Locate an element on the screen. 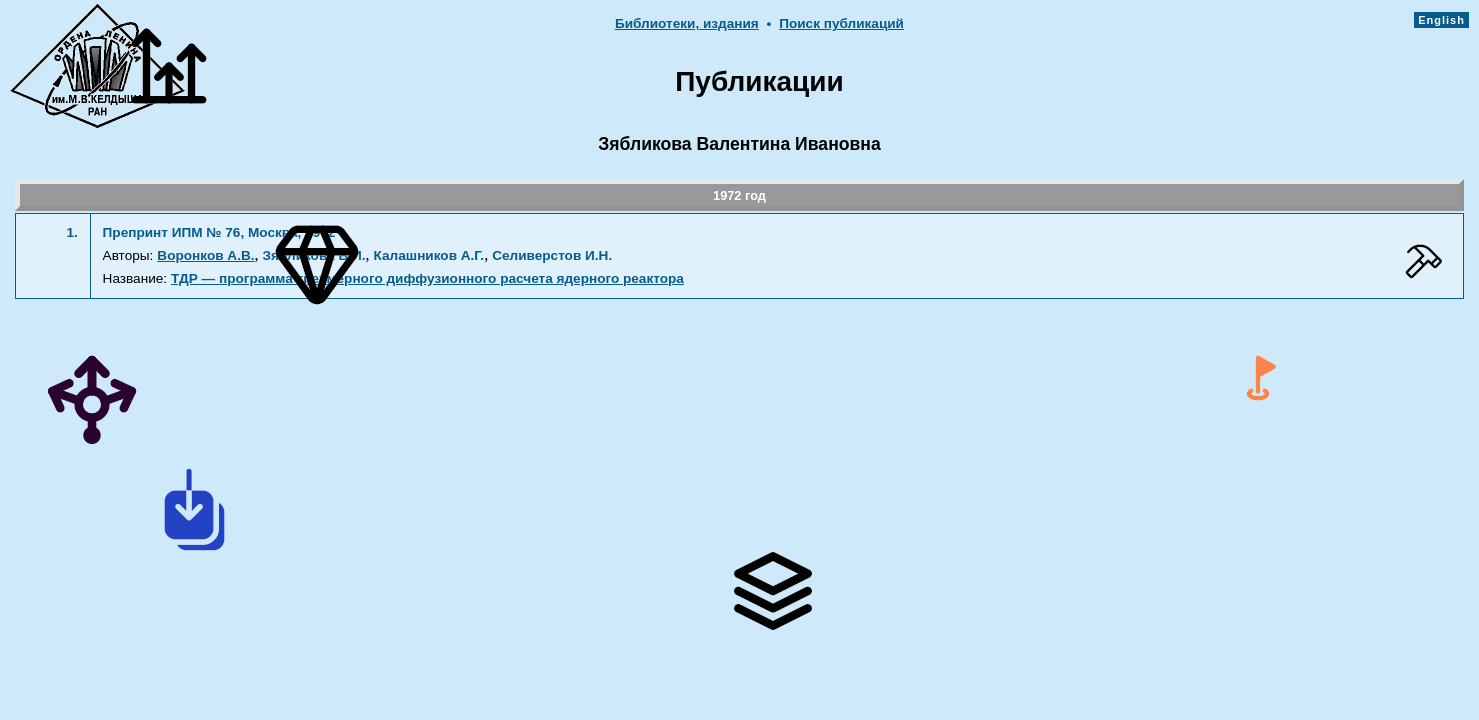  access golf course or mini golf features is located at coordinates (1258, 378).